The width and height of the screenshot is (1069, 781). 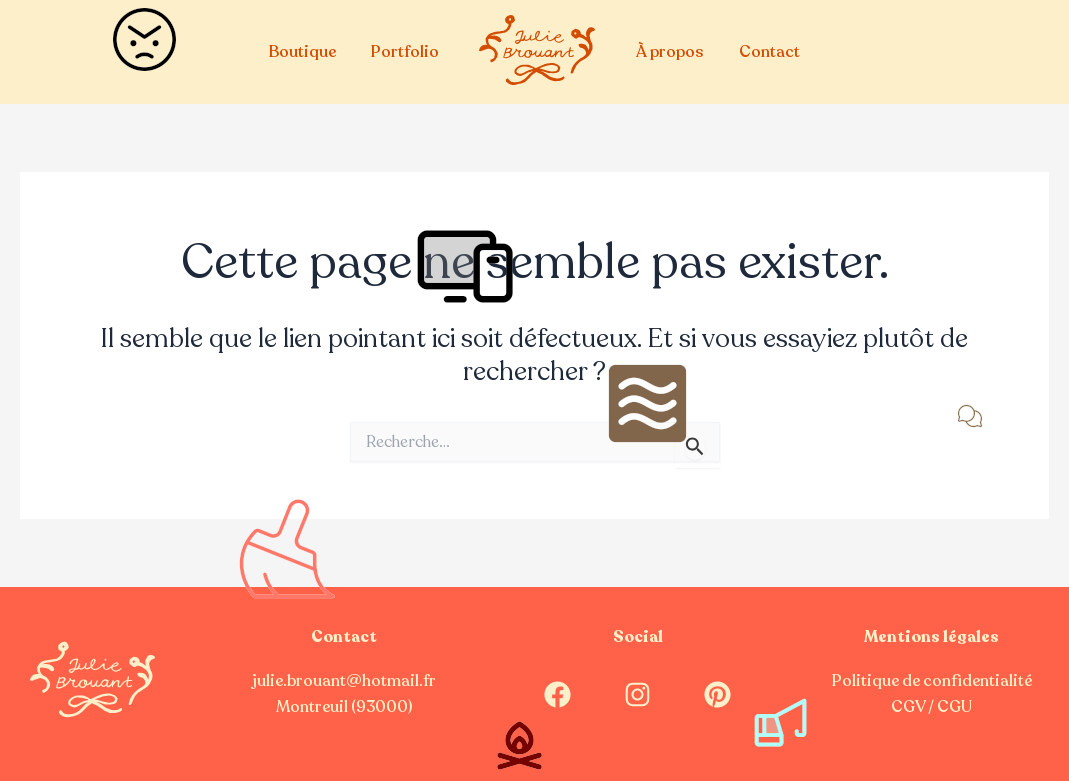 What do you see at coordinates (519, 745) in the screenshot?
I see `access camping or outdoor activity features` at bounding box center [519, 745].